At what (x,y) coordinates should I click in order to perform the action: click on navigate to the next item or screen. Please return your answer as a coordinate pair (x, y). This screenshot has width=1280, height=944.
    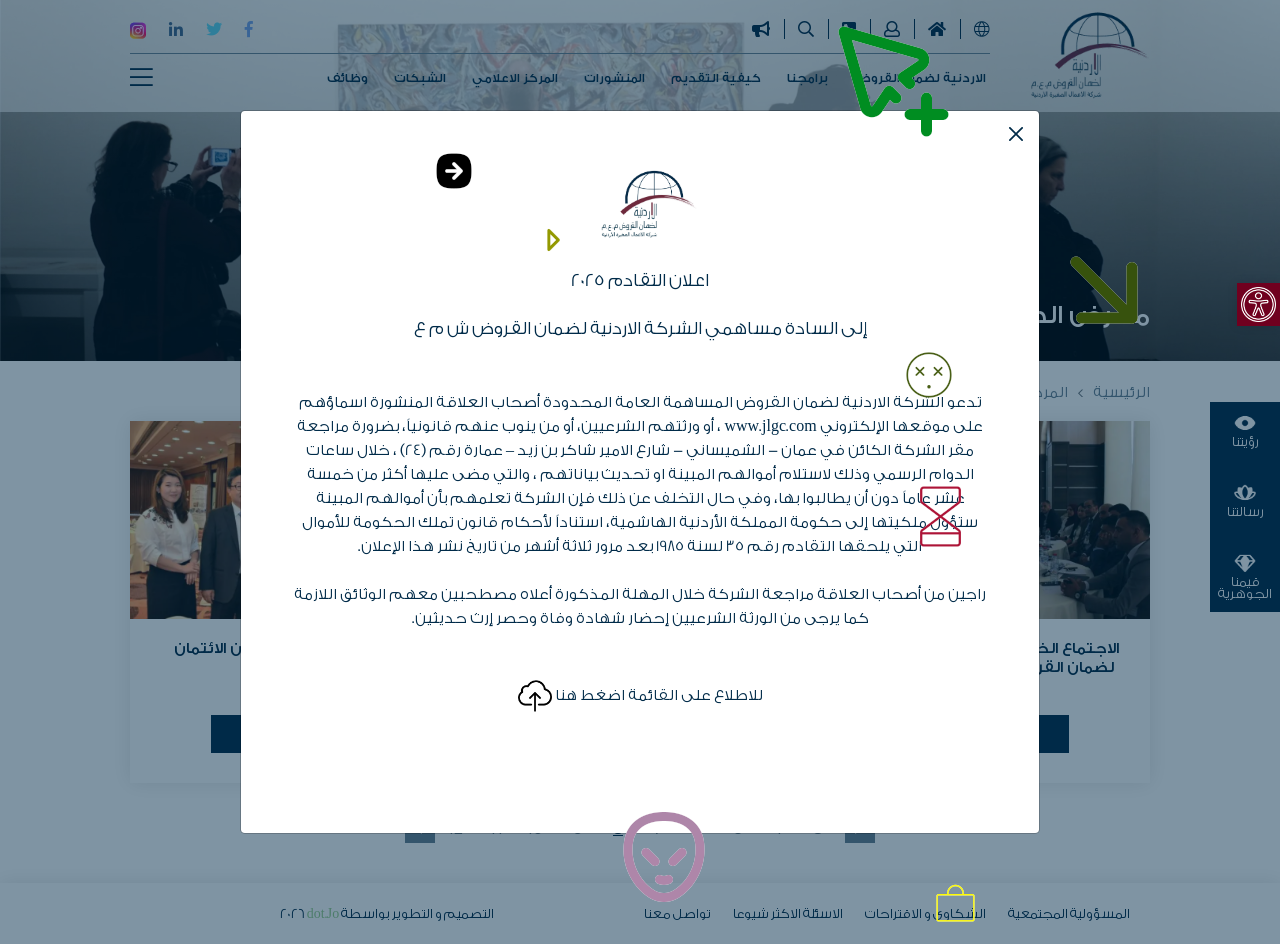
    Looking at the image, I should click on (552, 240).